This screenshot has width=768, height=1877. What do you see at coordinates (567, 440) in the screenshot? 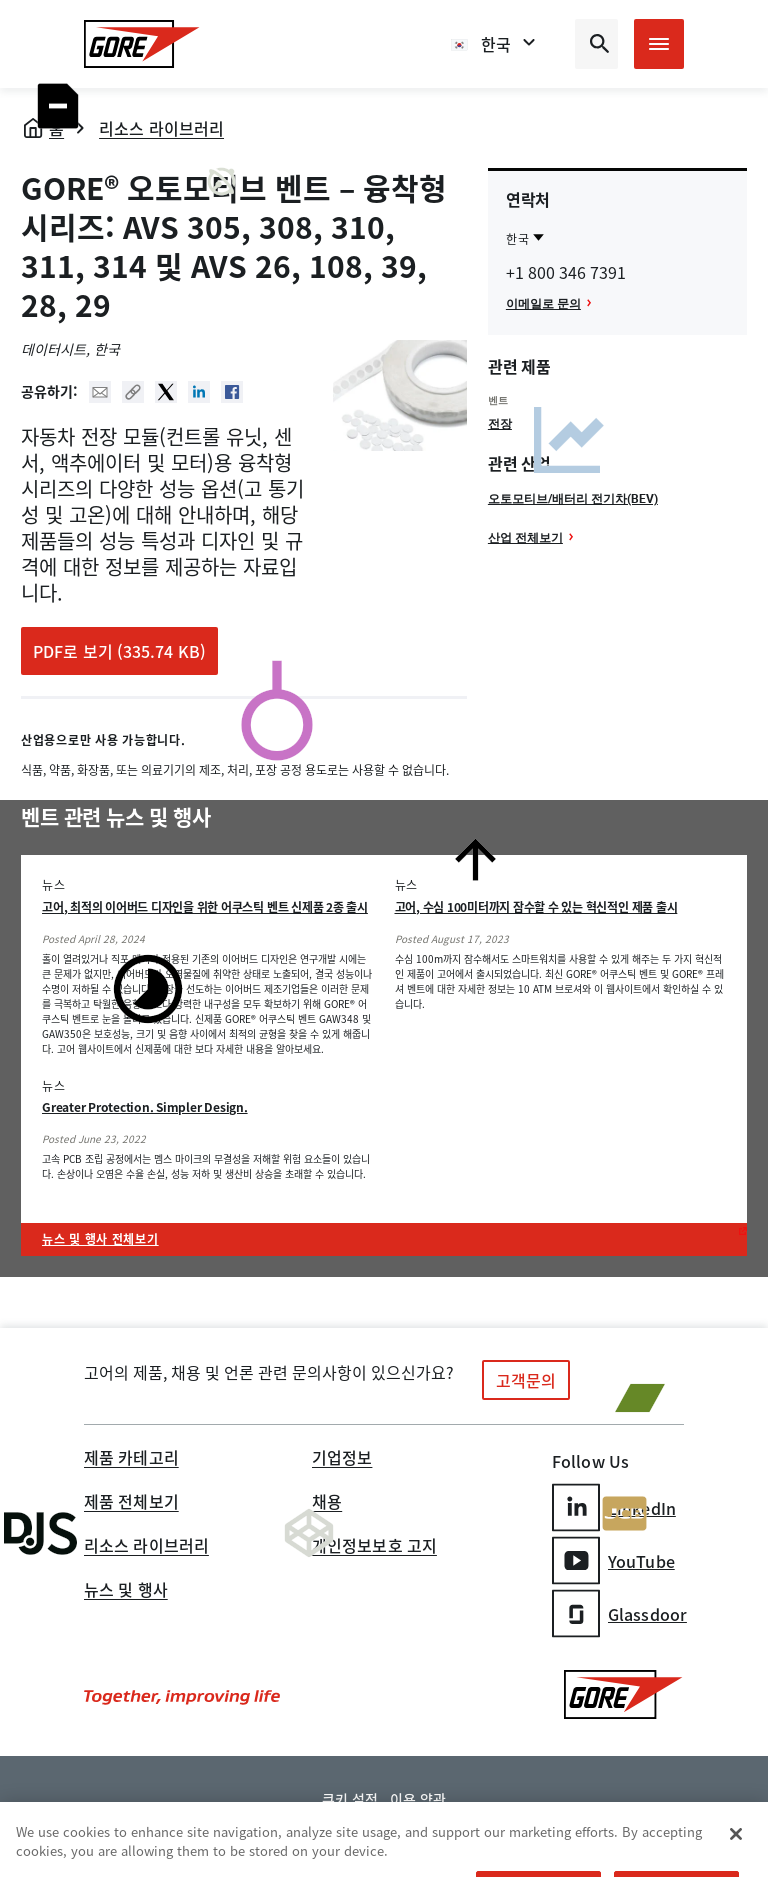
I see `view analytics and performance trends` at bounding box center [567, 440].